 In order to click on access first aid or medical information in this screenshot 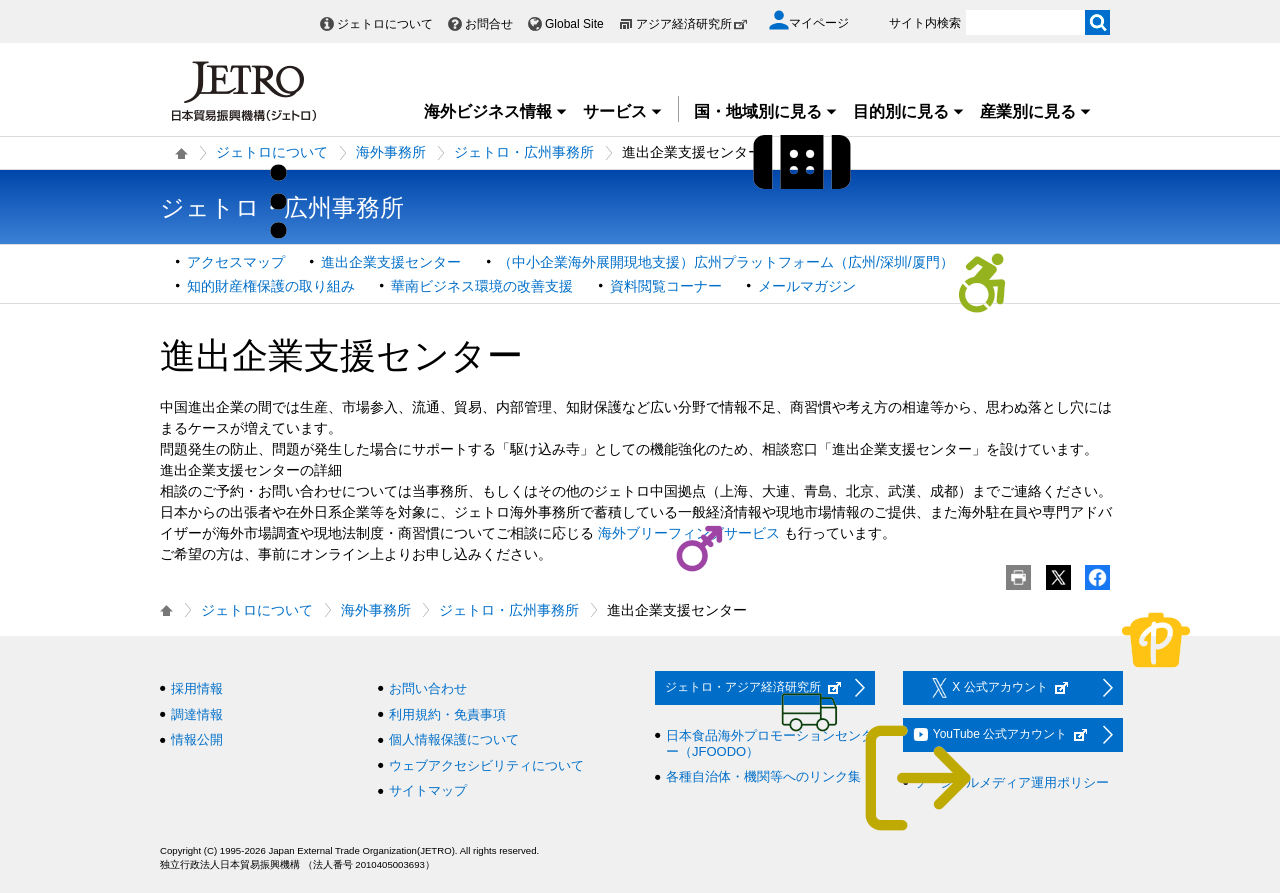, I will do `click(802, 162)`.